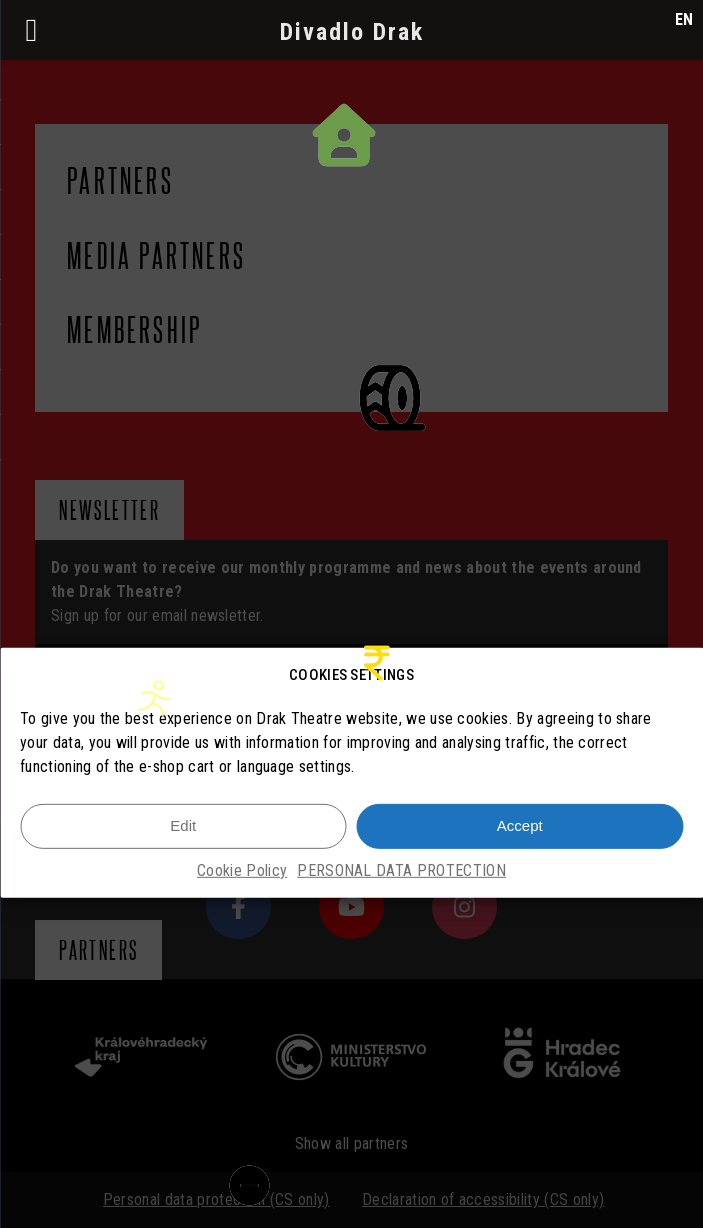 This screenshot has height=1228, width=703. What do you see at coordinates (390, 398) in the screenshot?
I see `view tire pressure or status` at bounding box center [390, 398].